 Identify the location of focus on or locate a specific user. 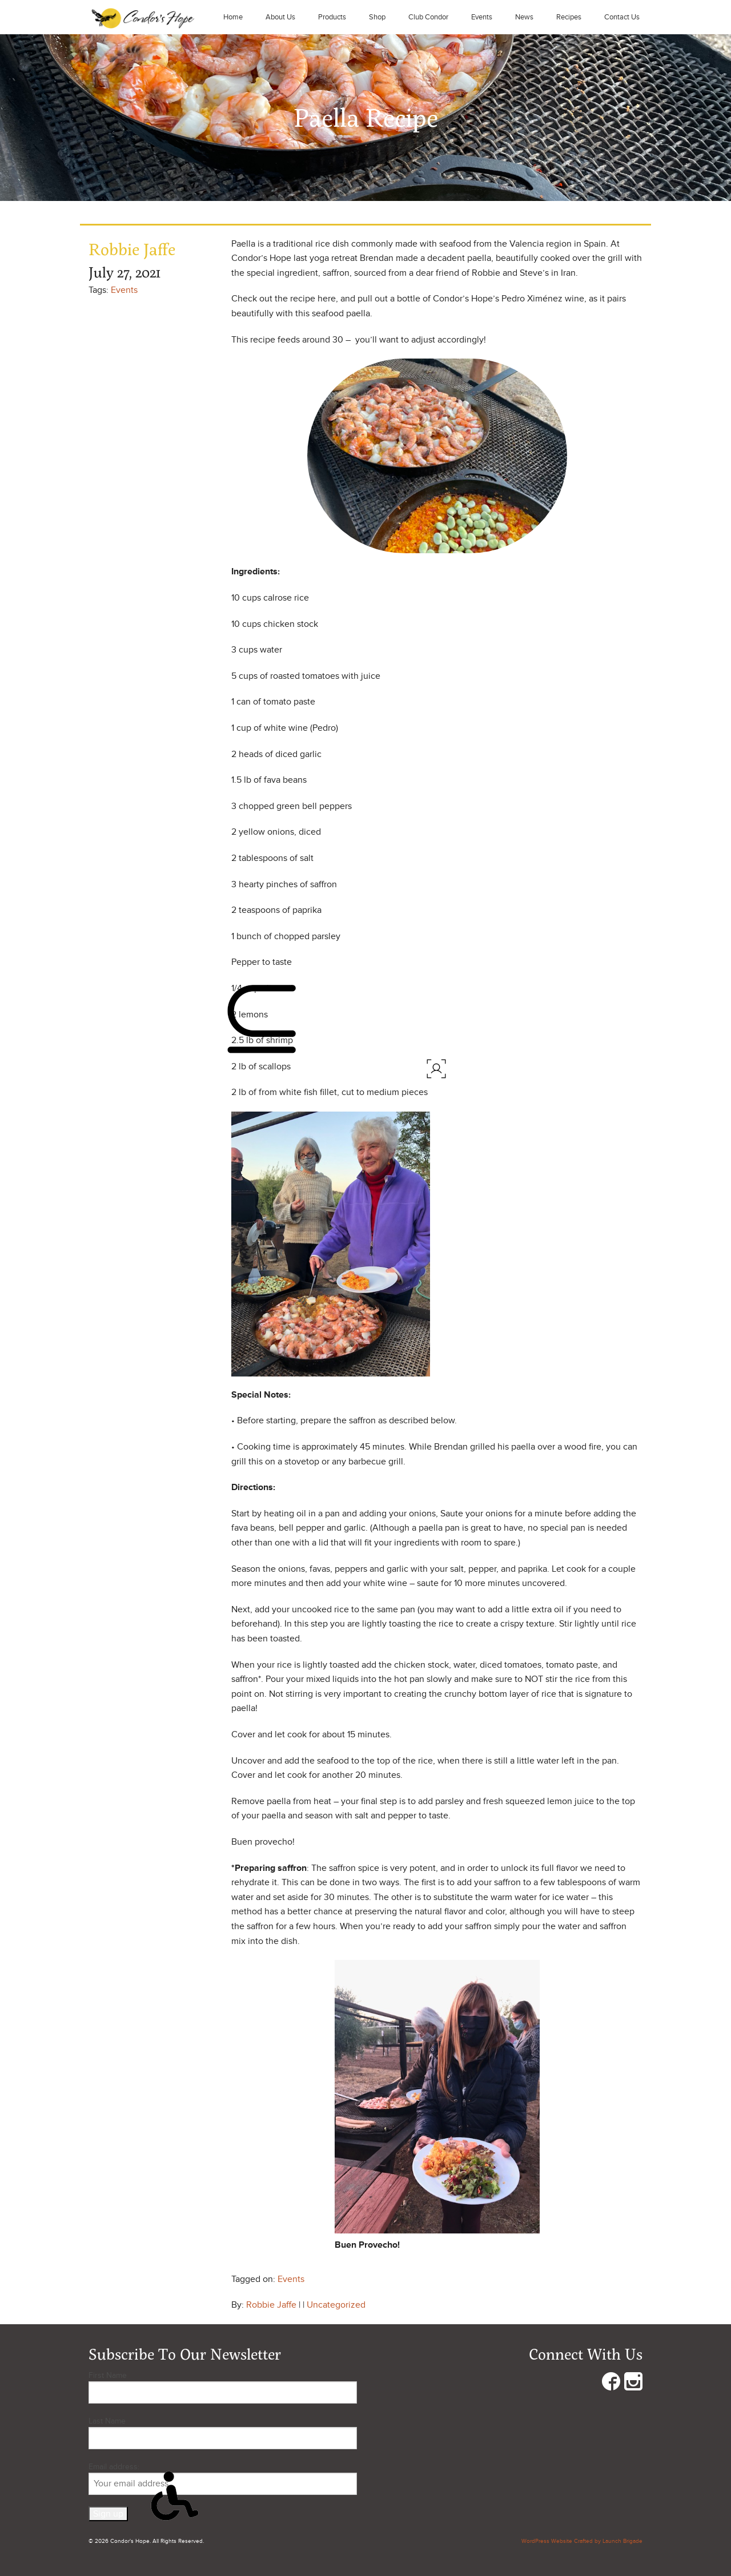
(436, 1069).